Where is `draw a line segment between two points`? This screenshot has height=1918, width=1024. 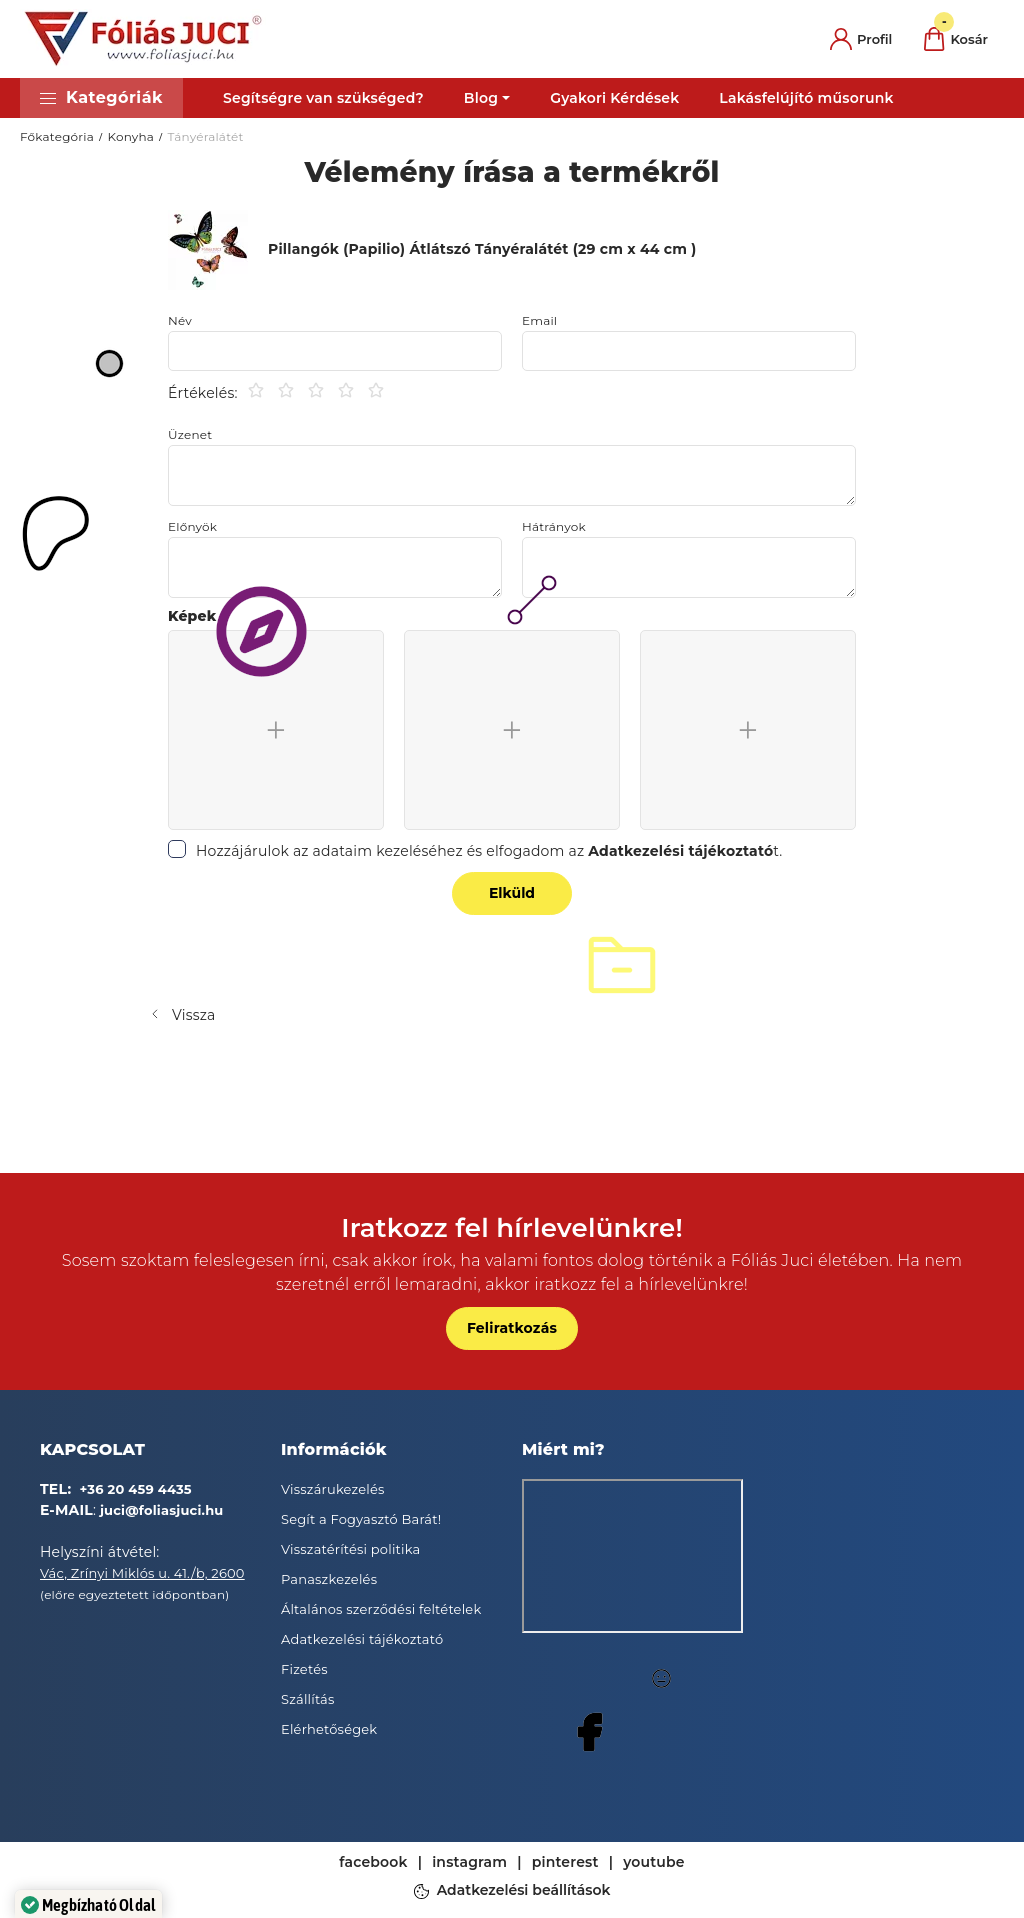 draw a line segment between two points is located at coordinates (532, 600).